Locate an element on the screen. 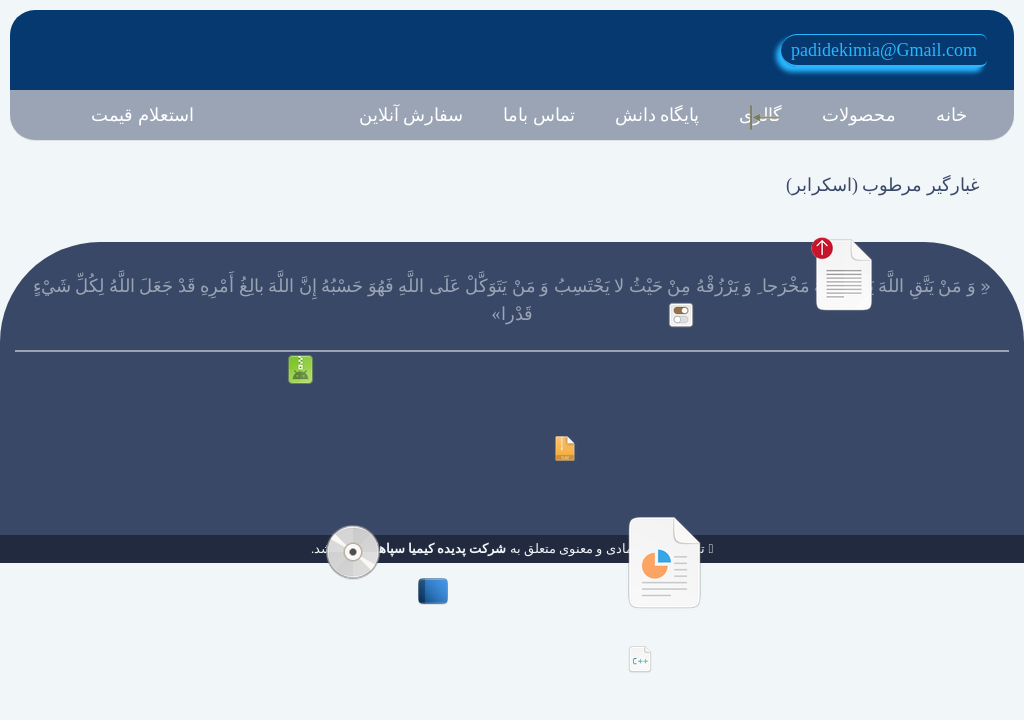  open unity tweak tool settings is located at coordinates (681, 315).